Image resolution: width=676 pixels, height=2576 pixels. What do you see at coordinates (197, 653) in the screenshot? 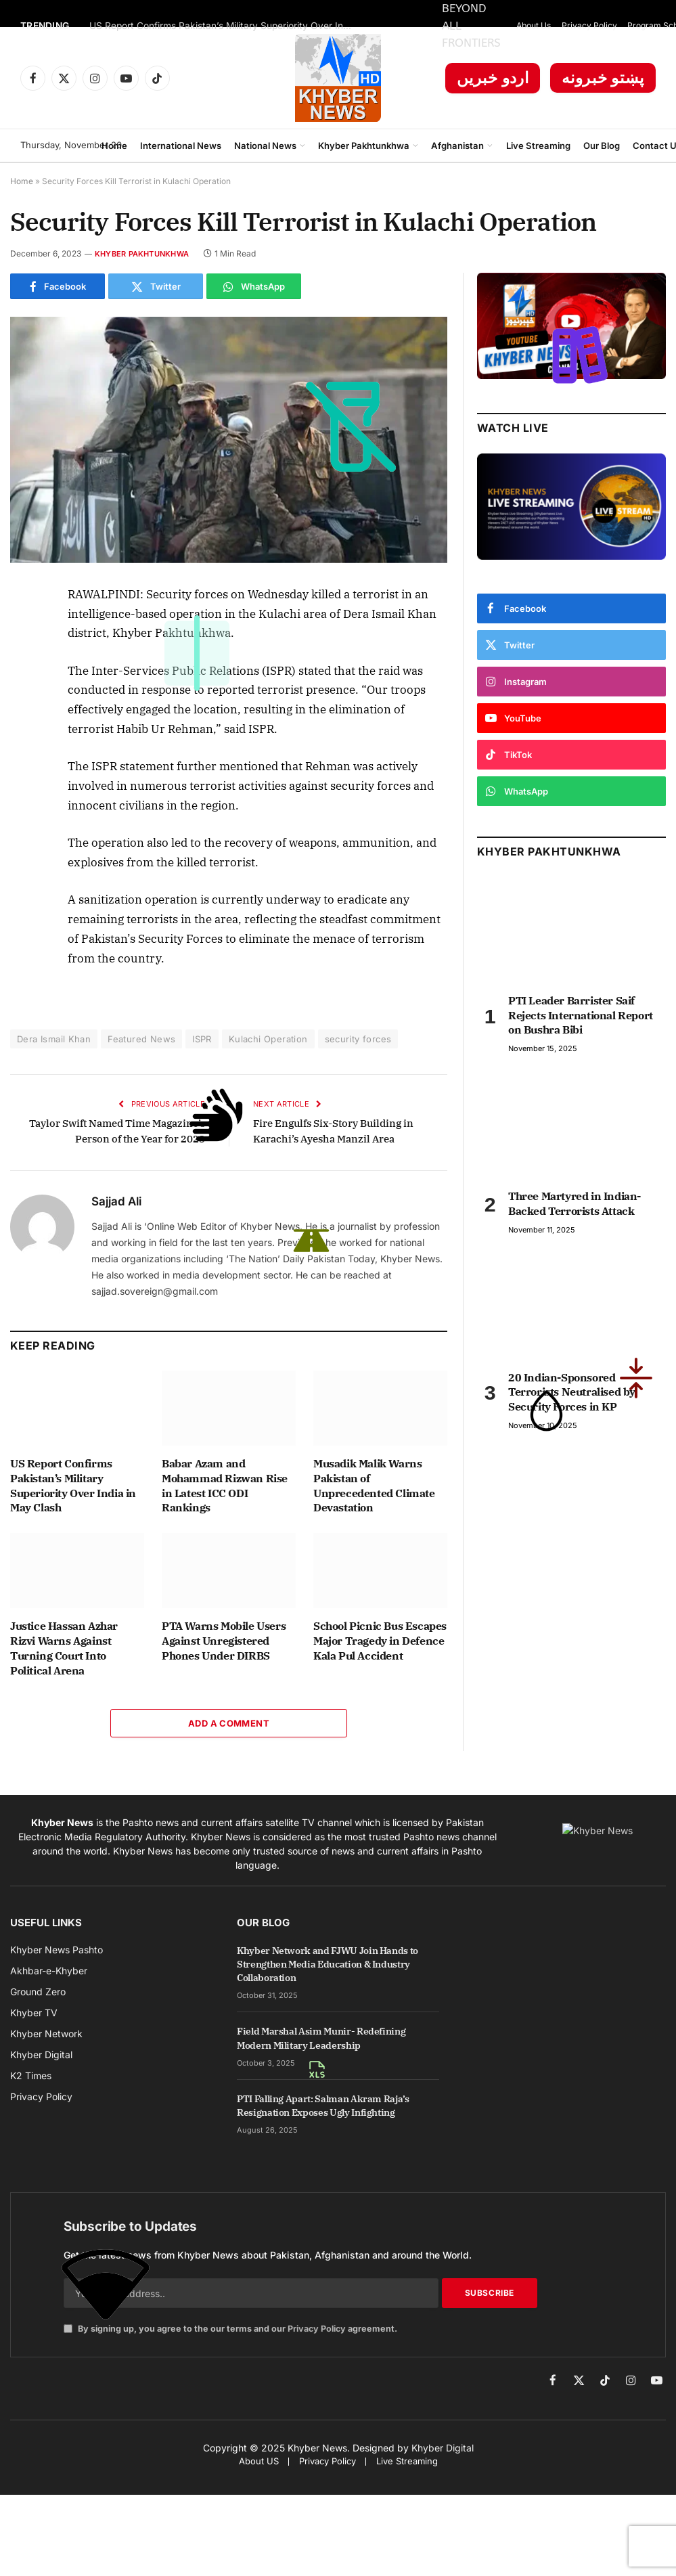
I see `visual separator between UI elements` at bounding box center [197, 653].